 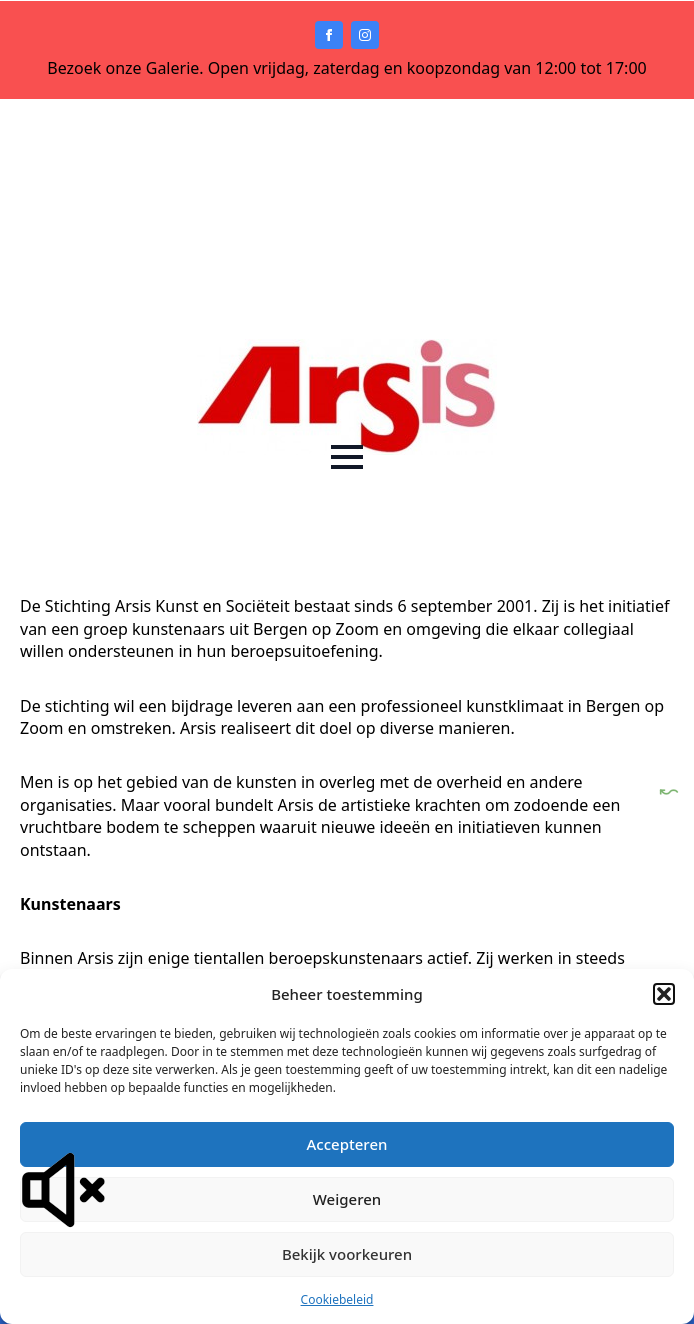 What do you see at coordinates (62, 1190) in the screenshot?
I see `mute audio` at bounding box center [62, 1190].